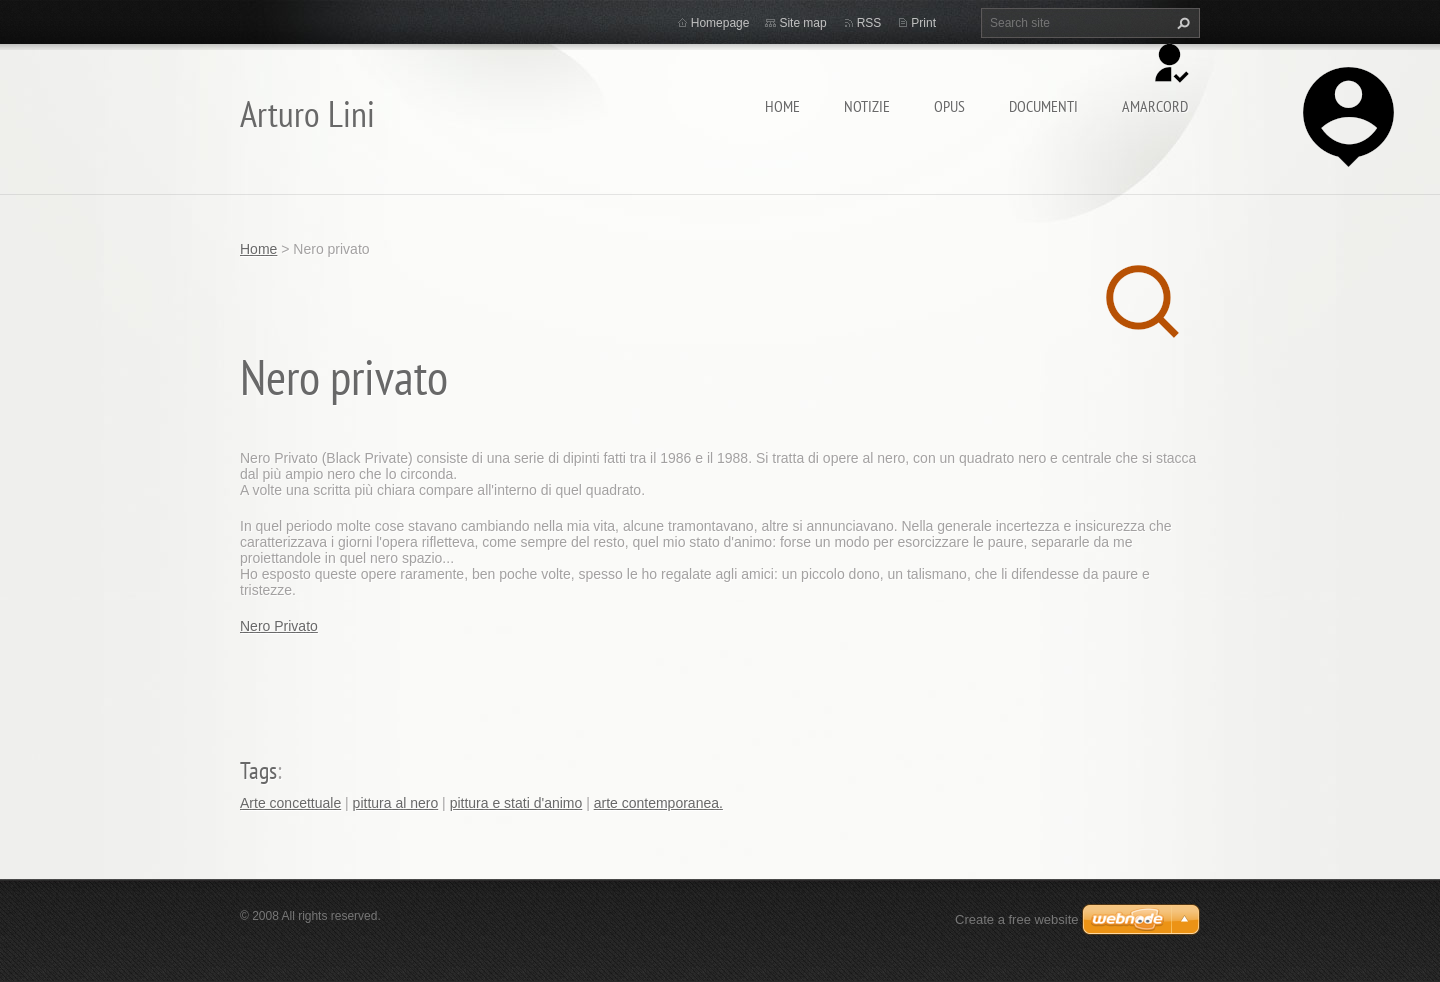  What do you see at coordinates (1348, 112) in the screenshot?
I see `view user profile location` at bounding box center [1348, 112].